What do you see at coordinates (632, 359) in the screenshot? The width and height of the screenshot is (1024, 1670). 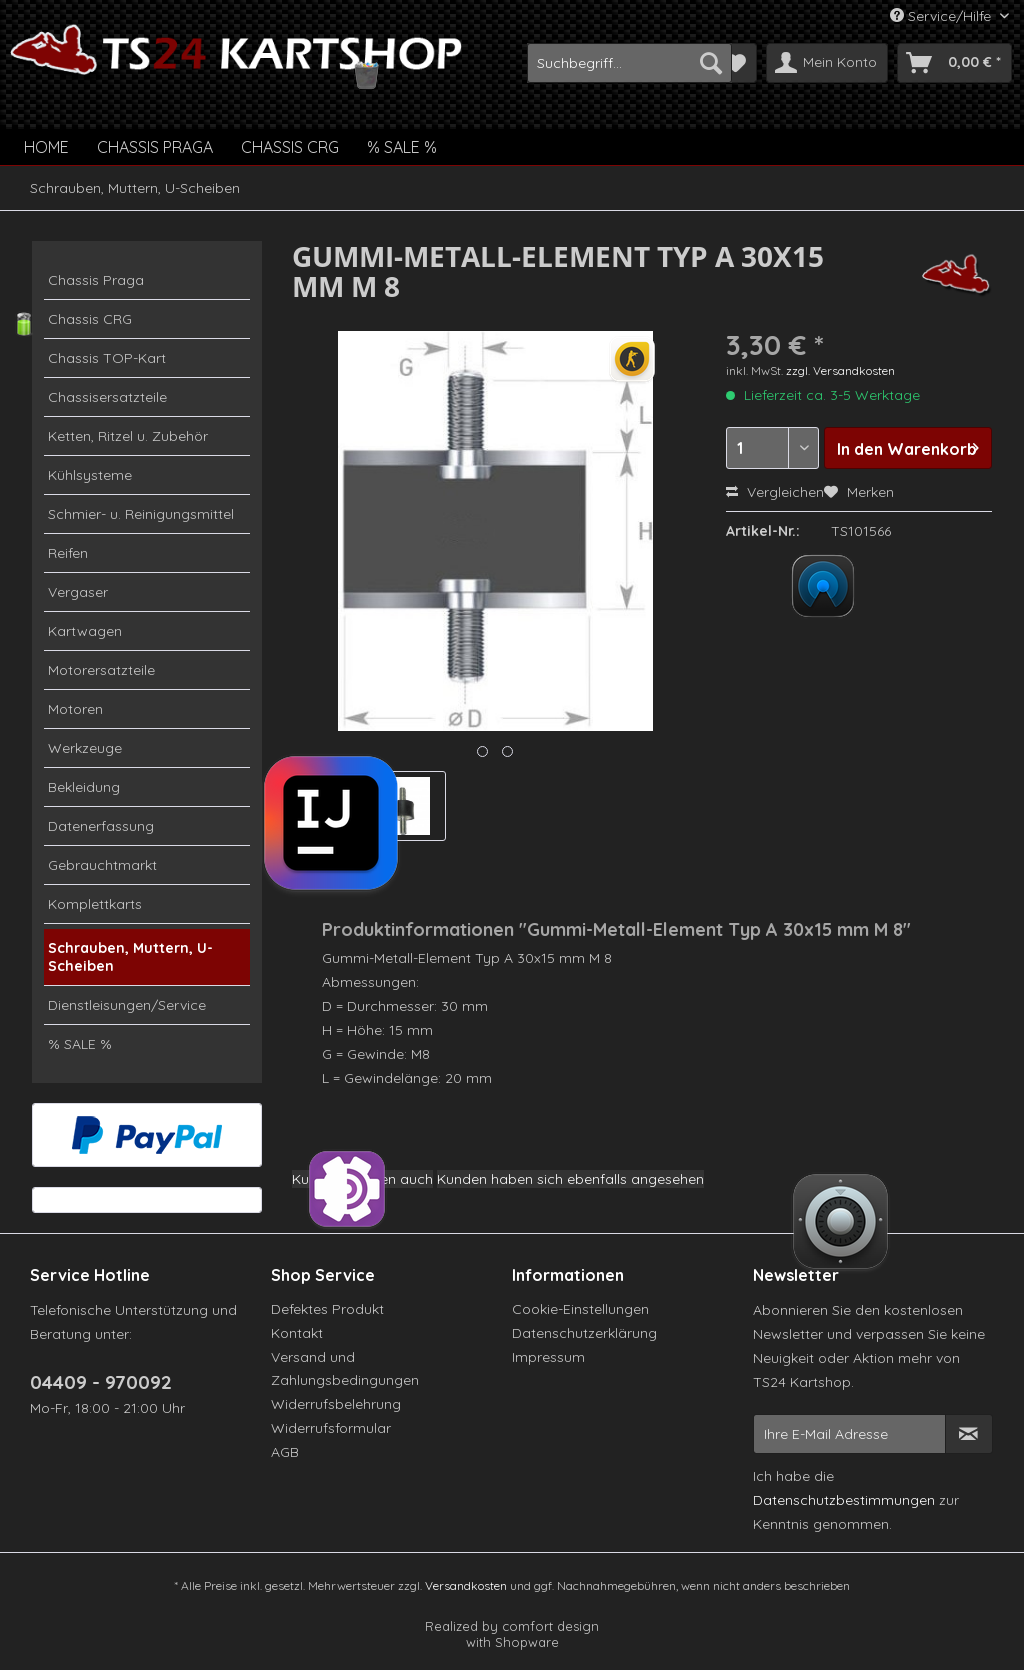 I see `launch counter-strike` at bounding box center [632, 359].